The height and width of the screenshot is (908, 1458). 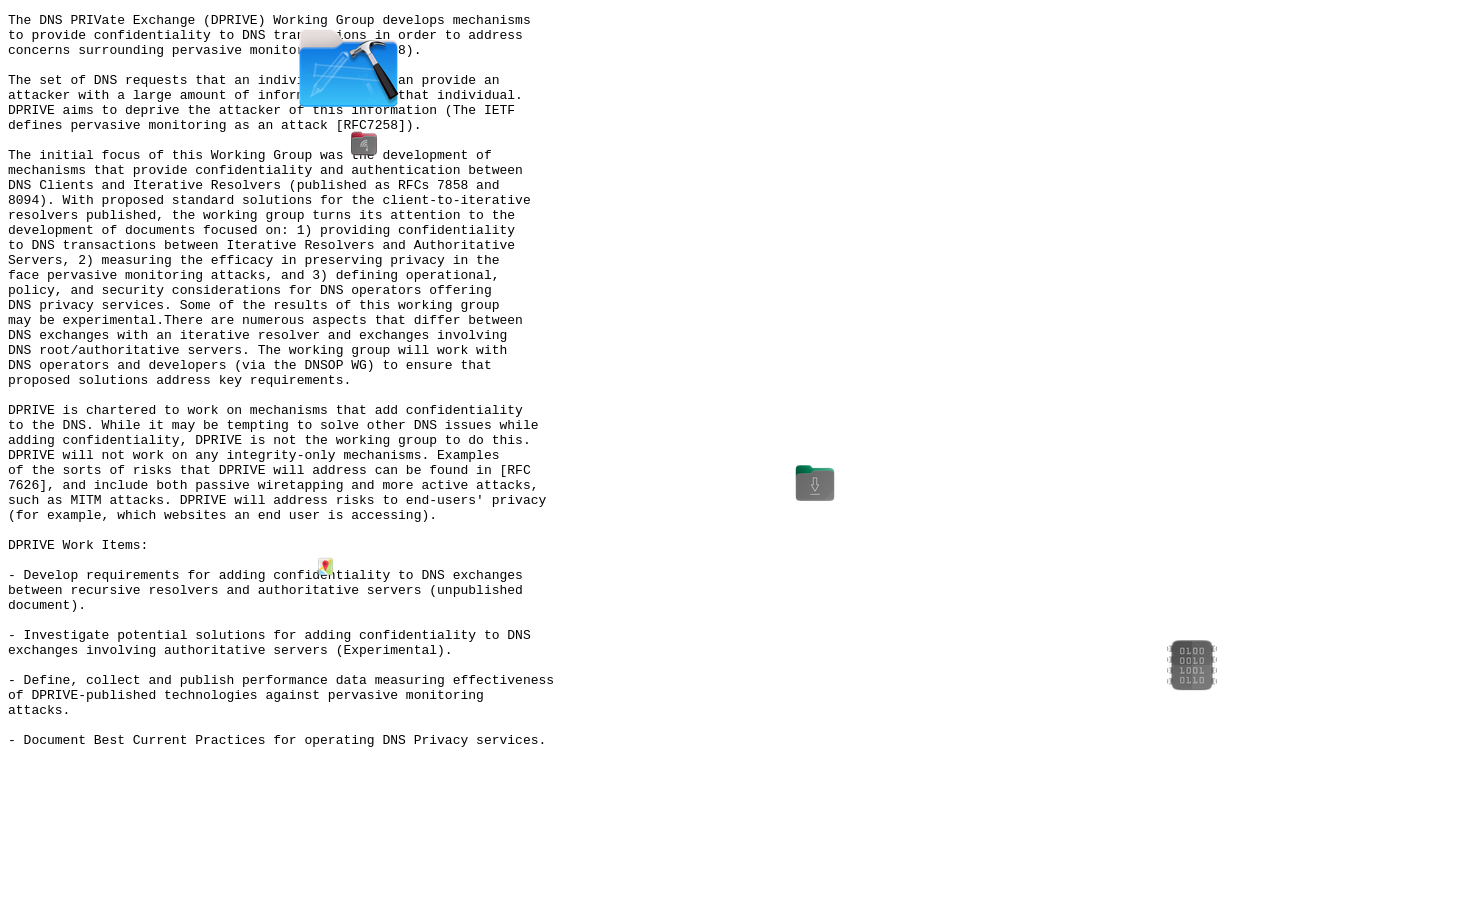 What do you see at coordinates (325, 566) in the screenshot?
I see `open a google earth location file` at bounding box center [325, 566].